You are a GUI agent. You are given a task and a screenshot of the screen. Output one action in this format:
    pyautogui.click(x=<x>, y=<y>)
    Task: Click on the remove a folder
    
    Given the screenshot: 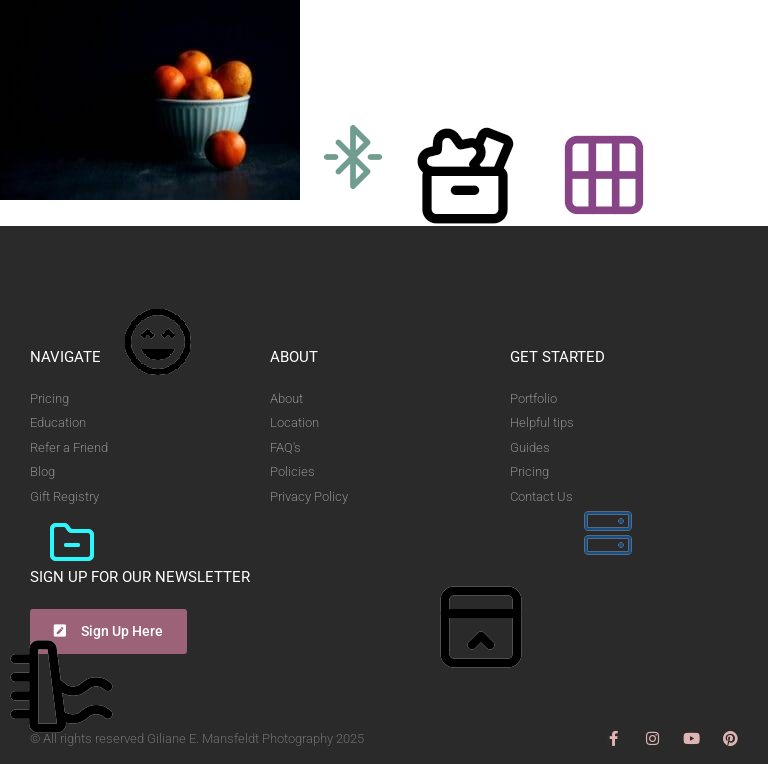 What is the action you would take?
    pyautogui.click(x=72, y=543)
    